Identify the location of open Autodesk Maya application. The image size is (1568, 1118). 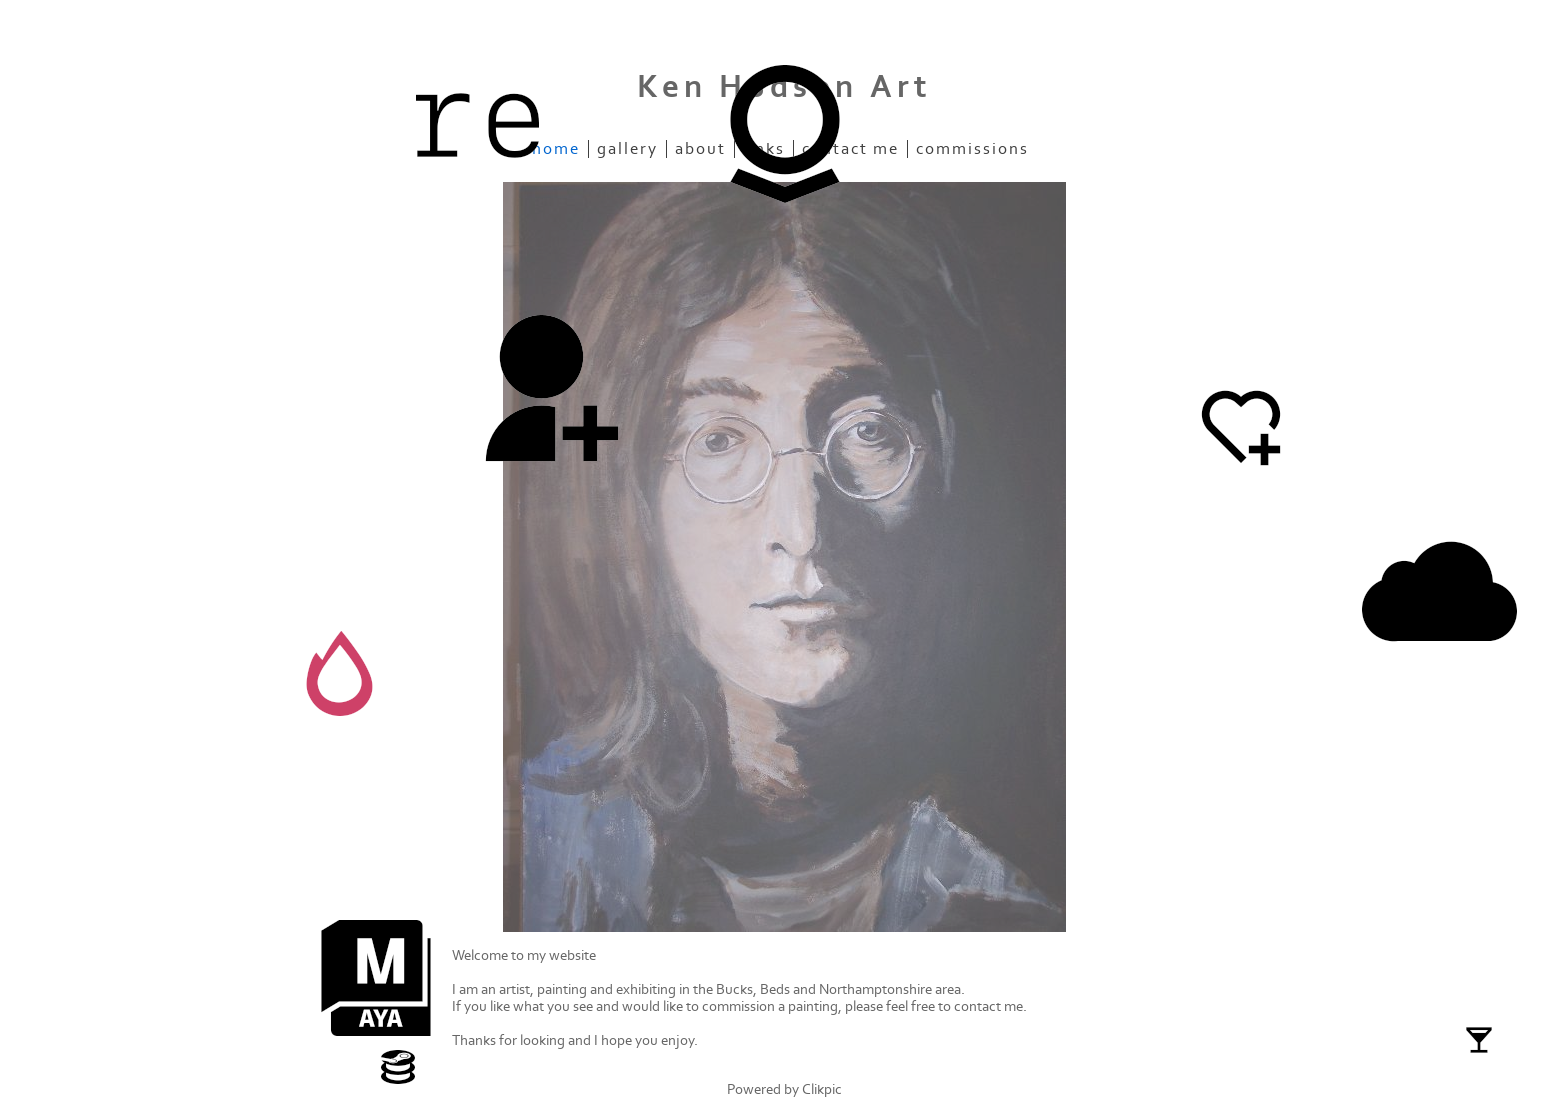
(376, 978).